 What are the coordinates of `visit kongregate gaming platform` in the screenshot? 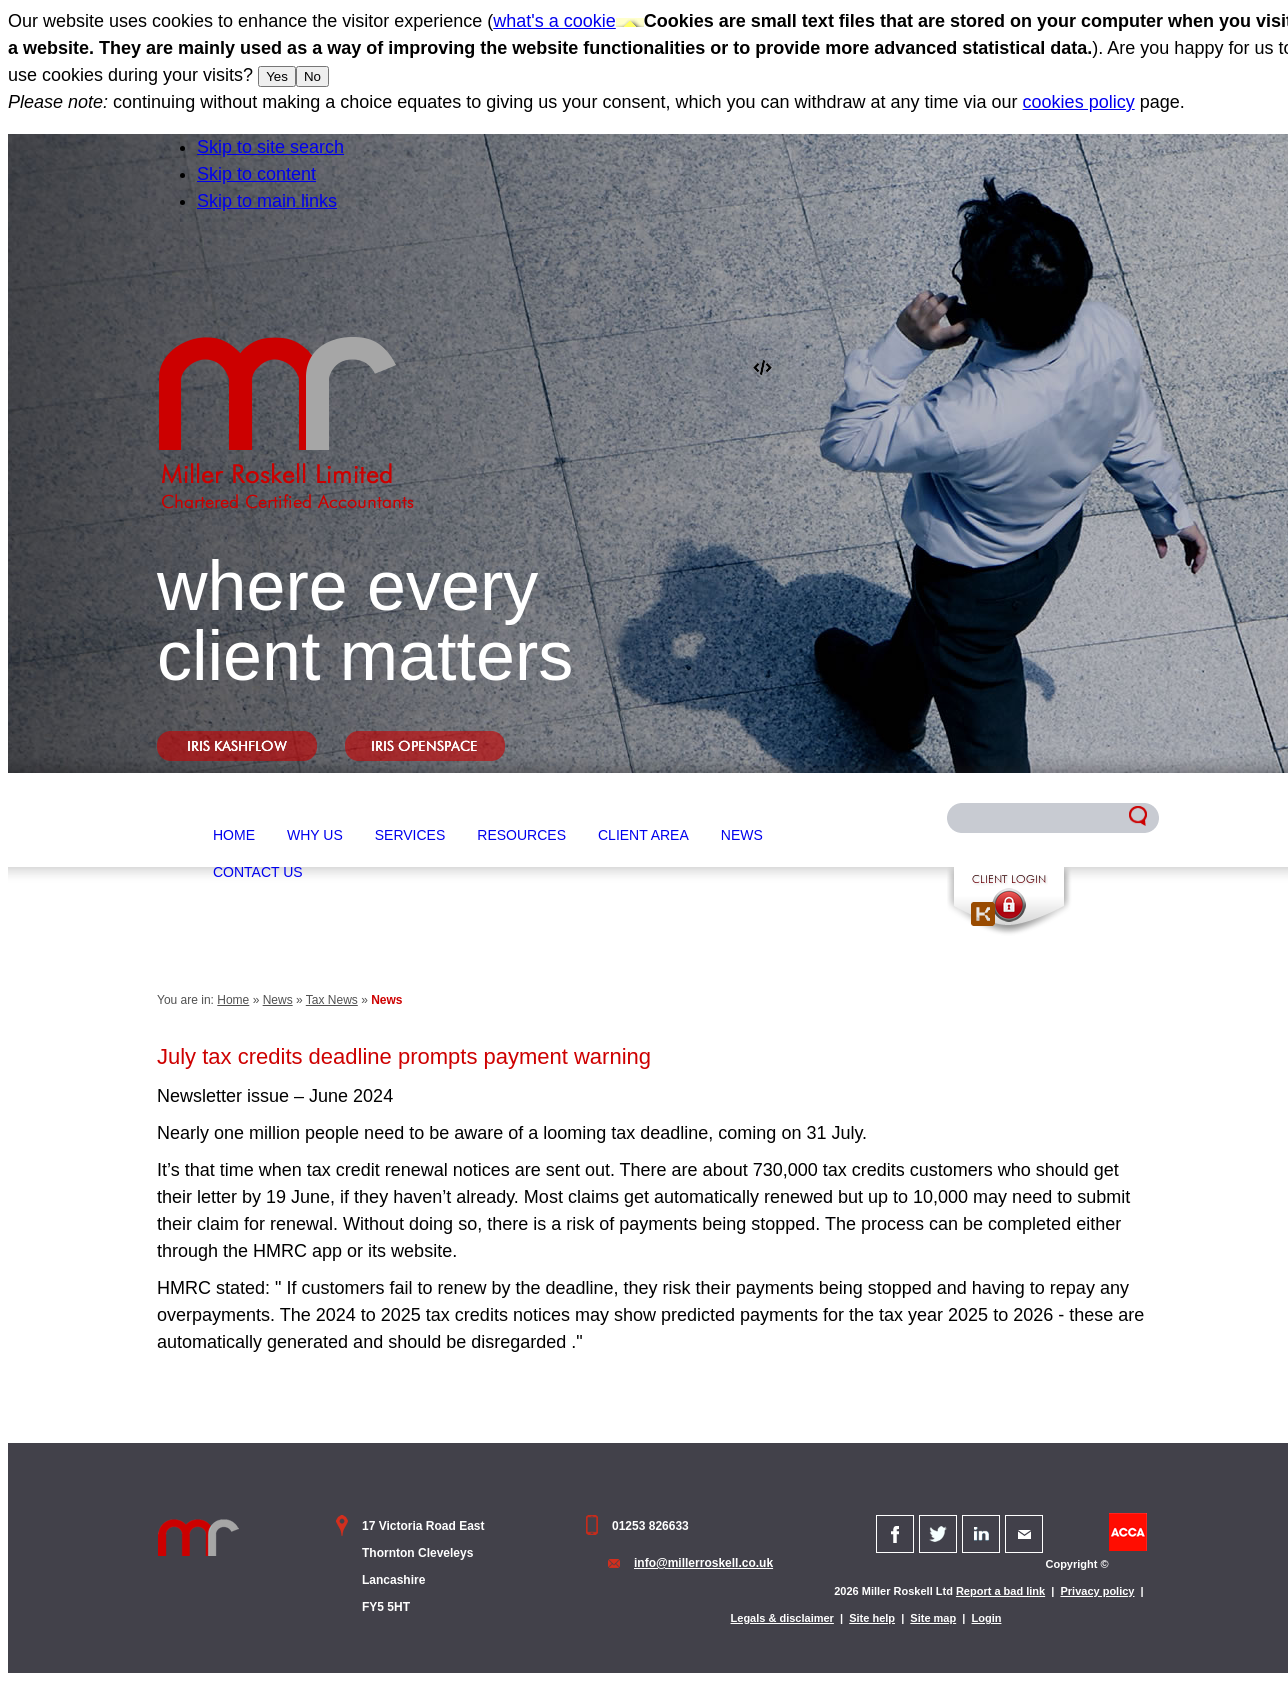 It's located at (983, 914).